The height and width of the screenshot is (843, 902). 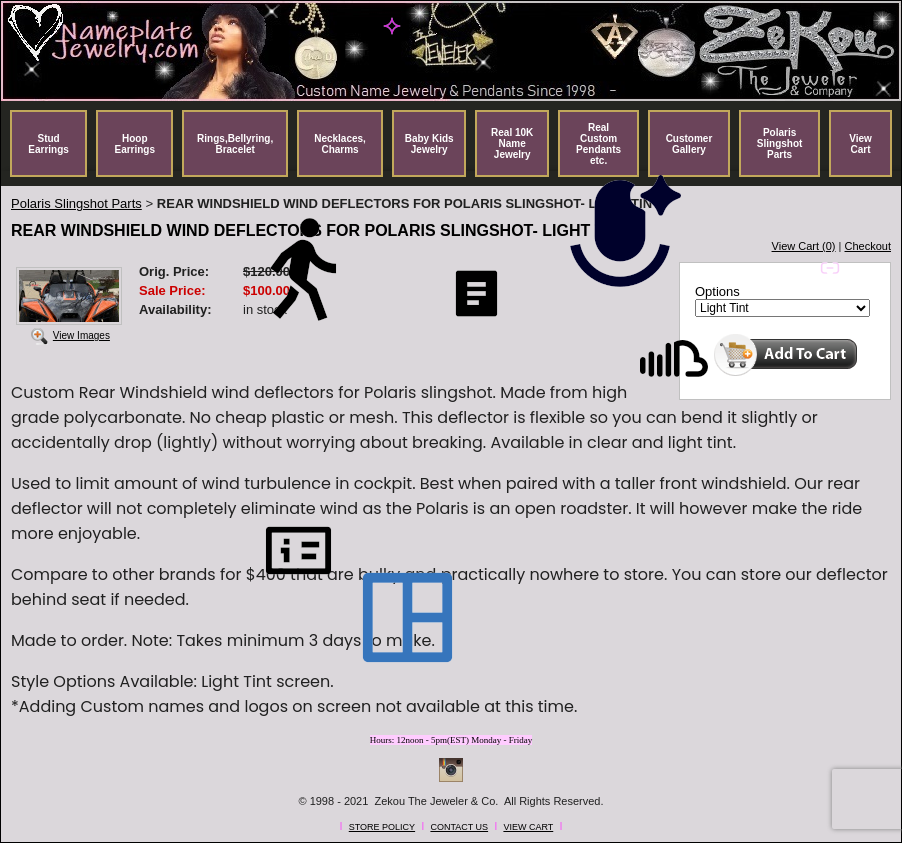 What do you see at coordinates (302, 268) in the screenshot?
I see `select walking directions` at bounding box center [302, 268].